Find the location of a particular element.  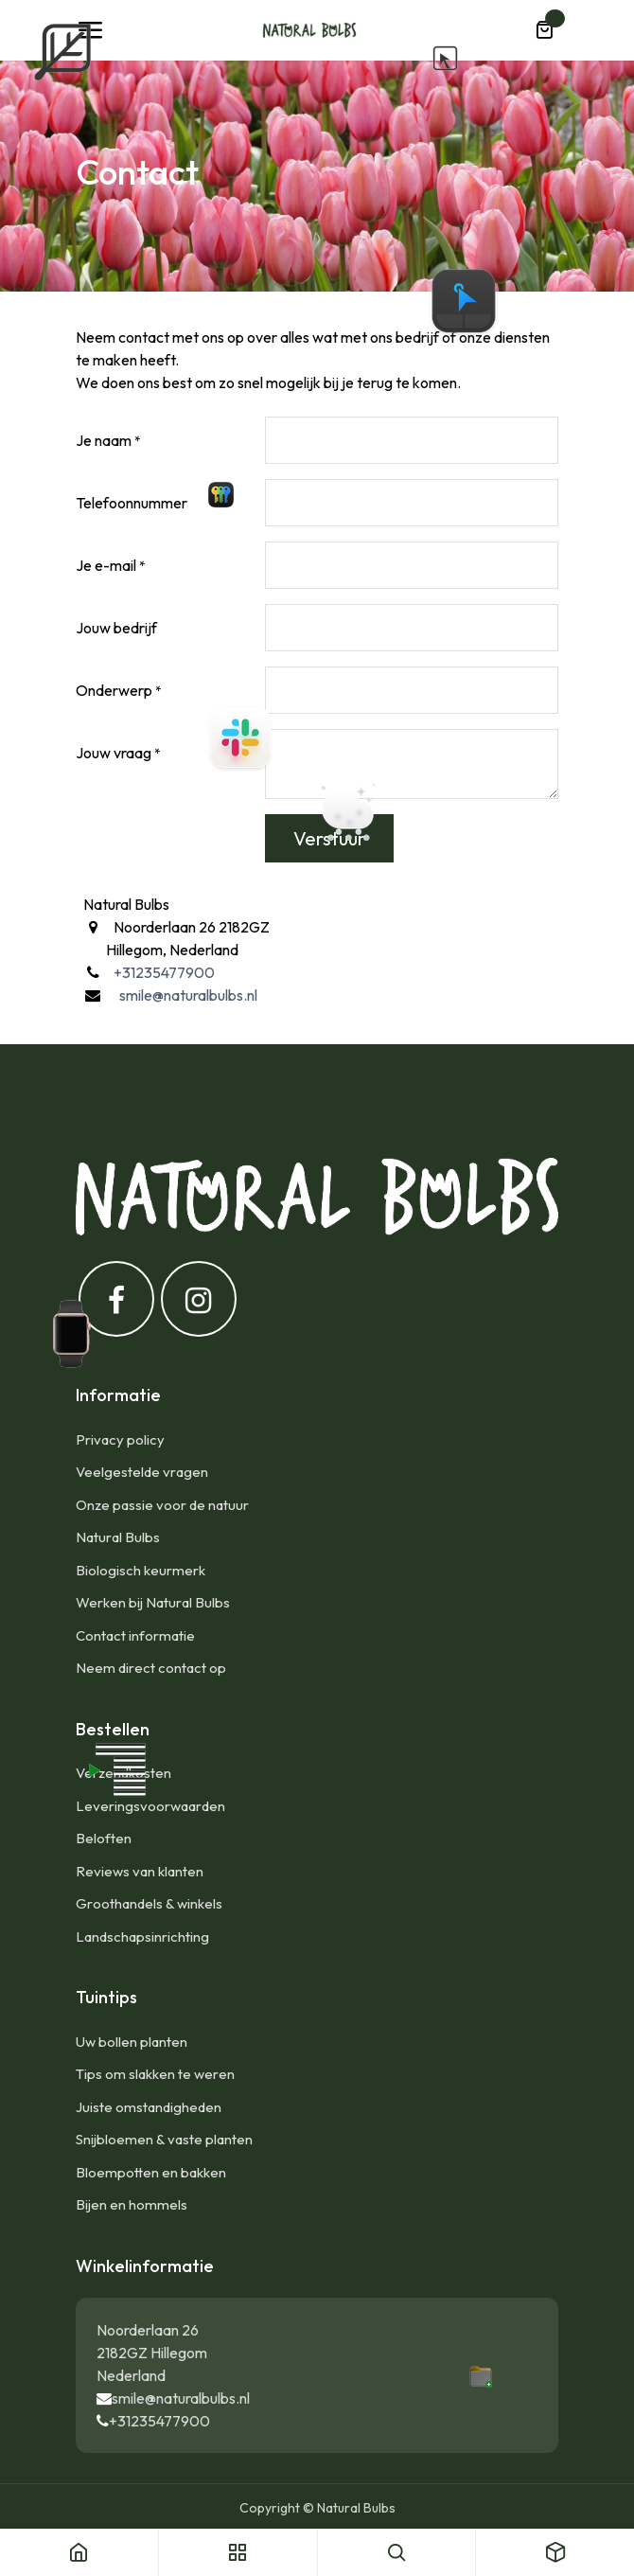

create a new folder is located at coordinates (481, 2376).